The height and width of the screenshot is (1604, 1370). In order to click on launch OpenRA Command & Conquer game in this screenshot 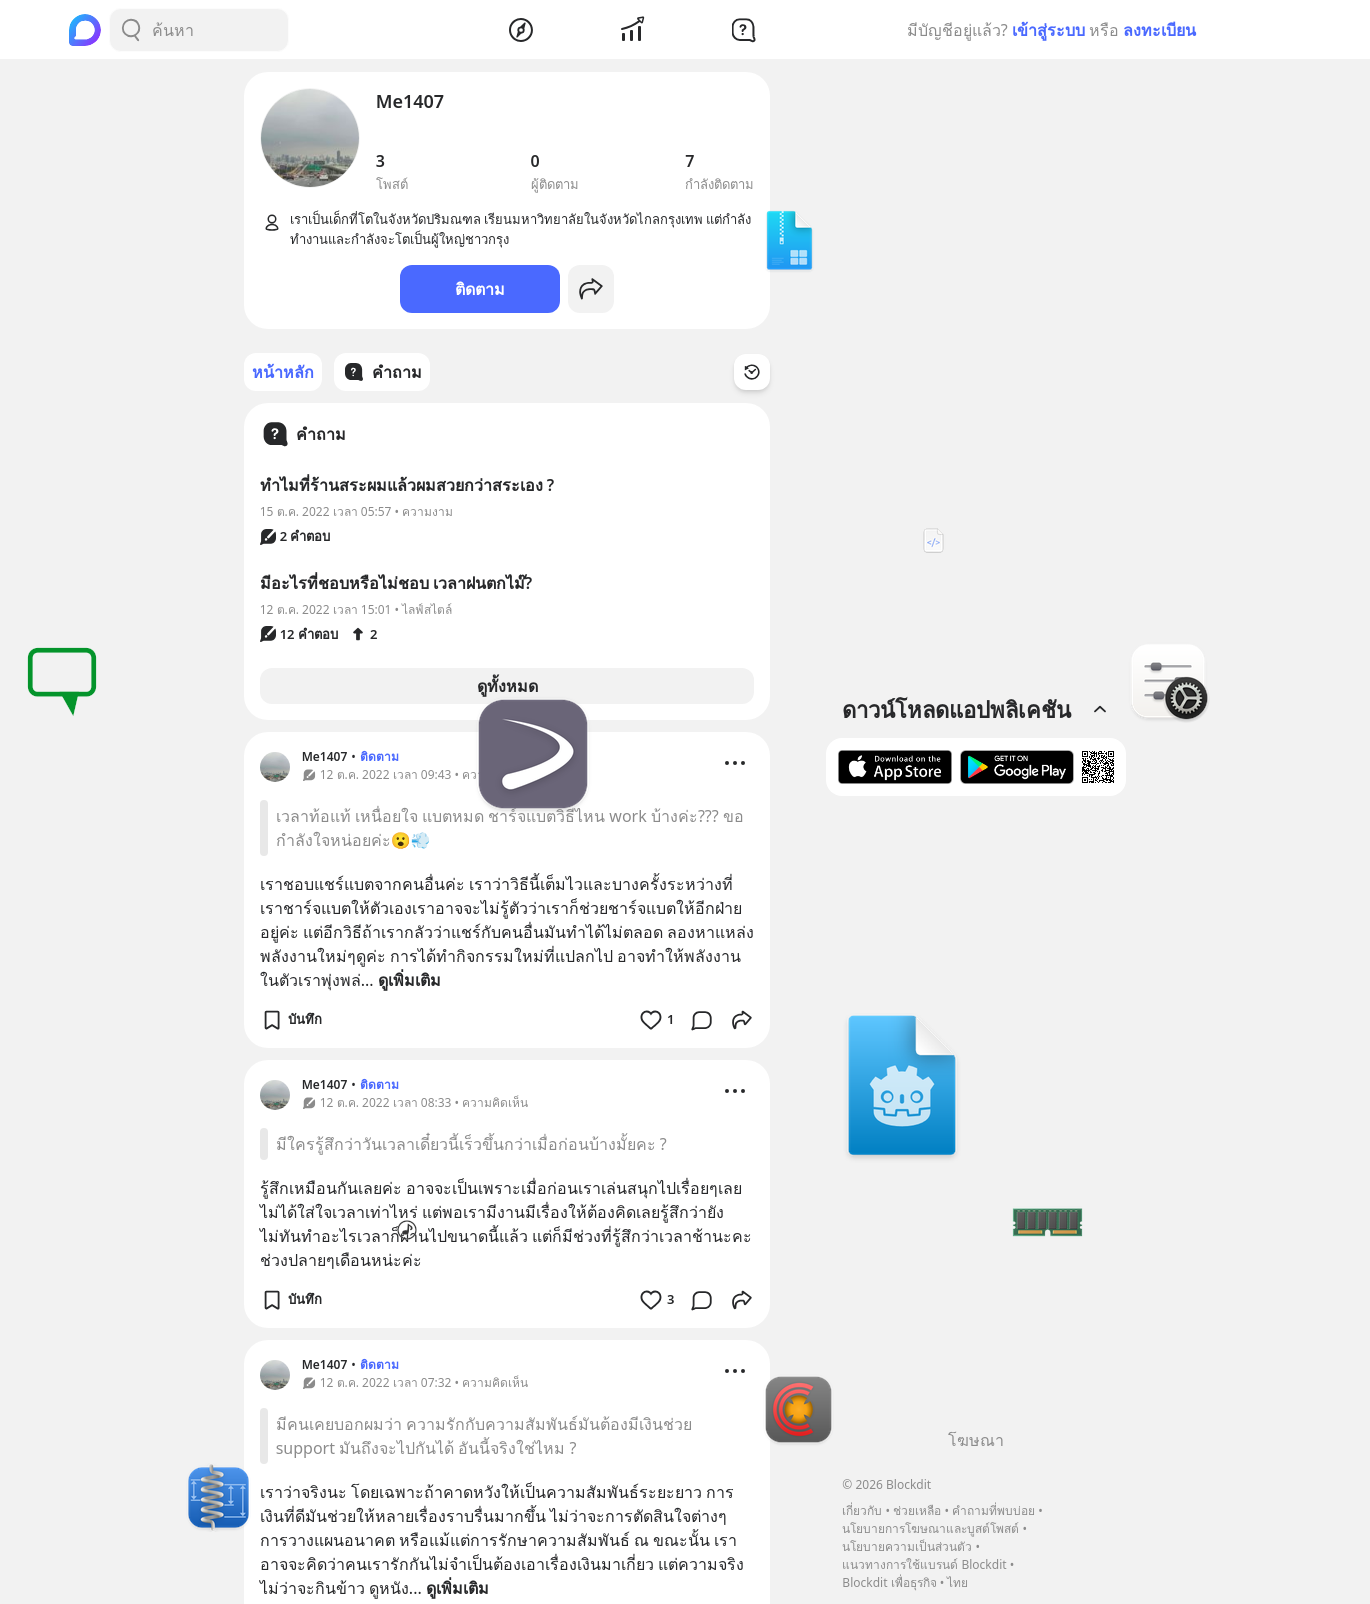, I will do `click(798, 1409)`.